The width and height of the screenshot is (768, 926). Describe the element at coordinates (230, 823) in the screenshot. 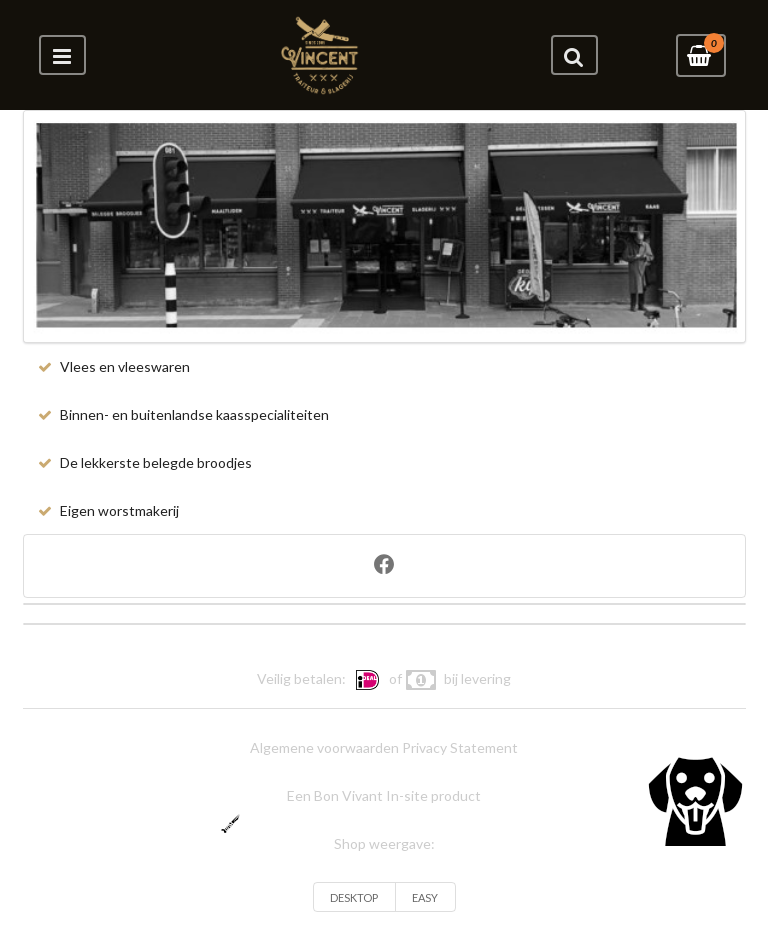

I see `equip a bone knife weapon` at that location.